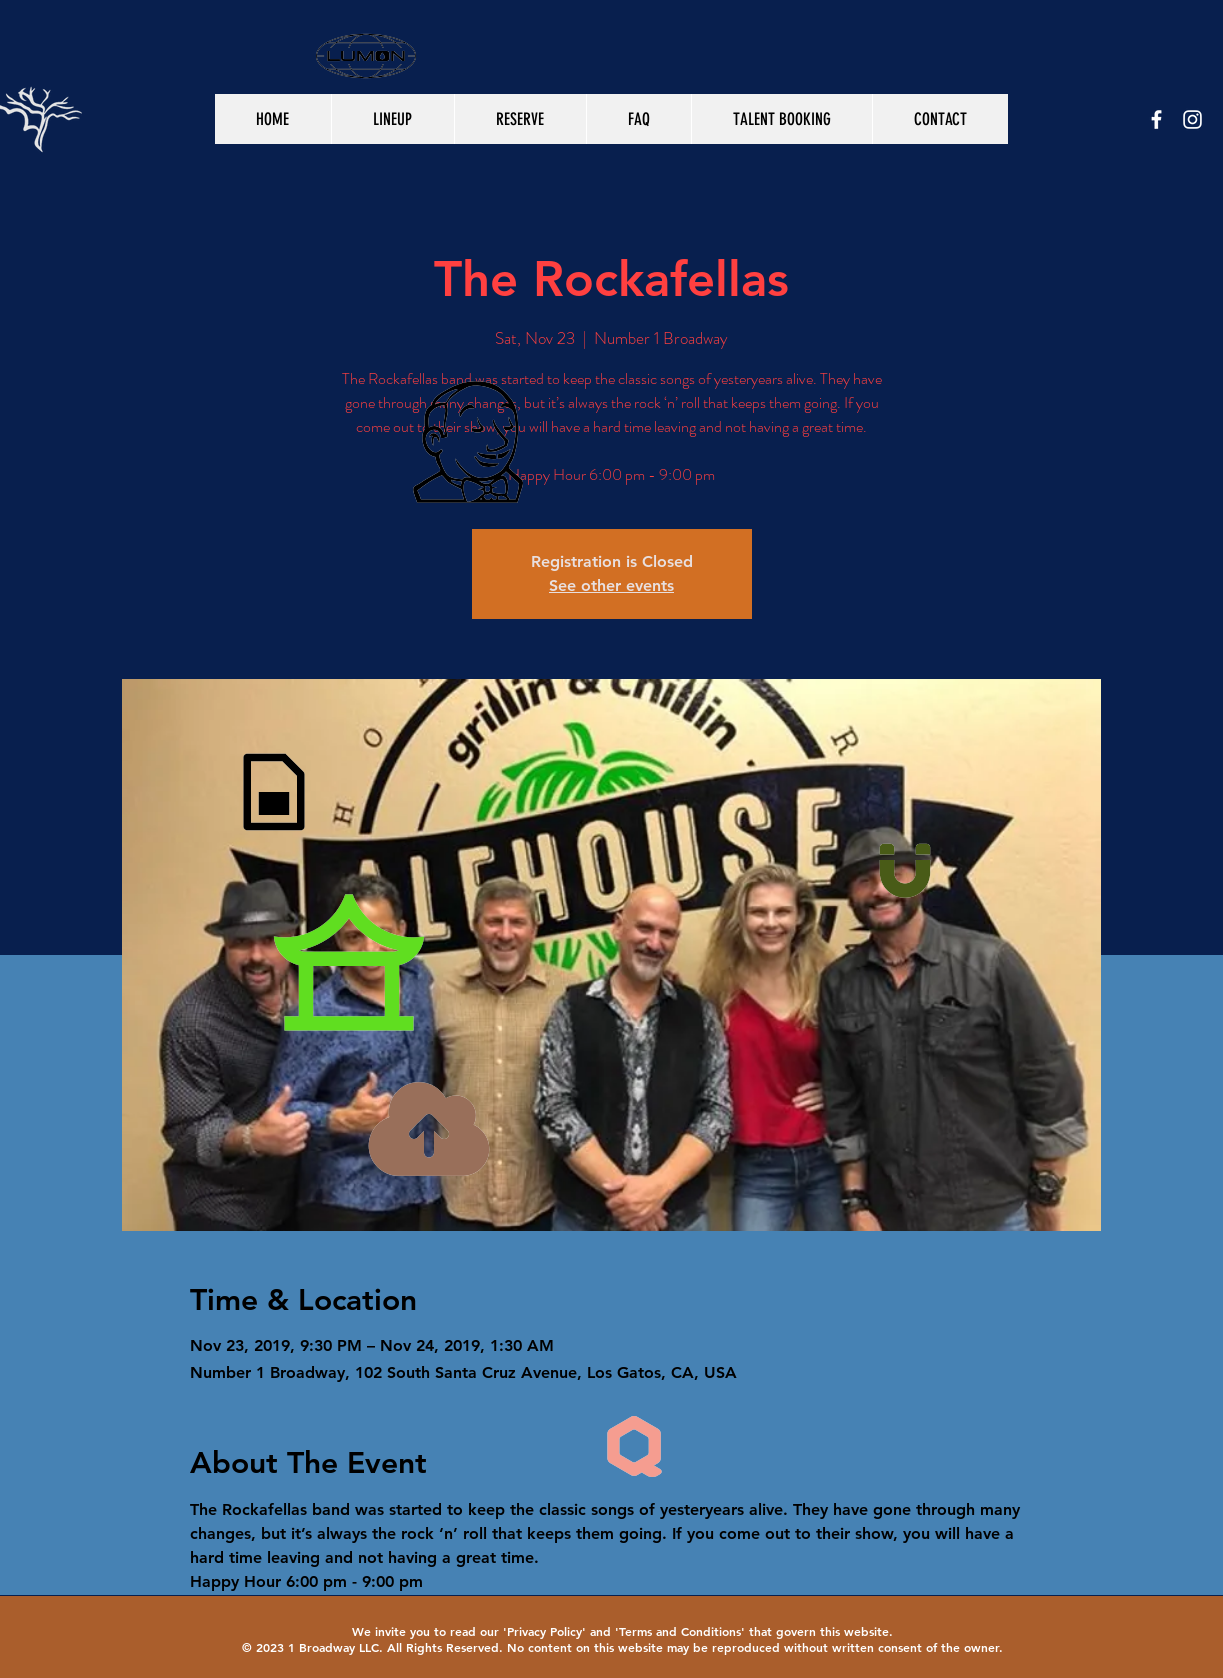  What do you see at coordinates (429, 1129) in the screenshot?
I see `upload file to cloud storage` at bounding box center [429, 1129].